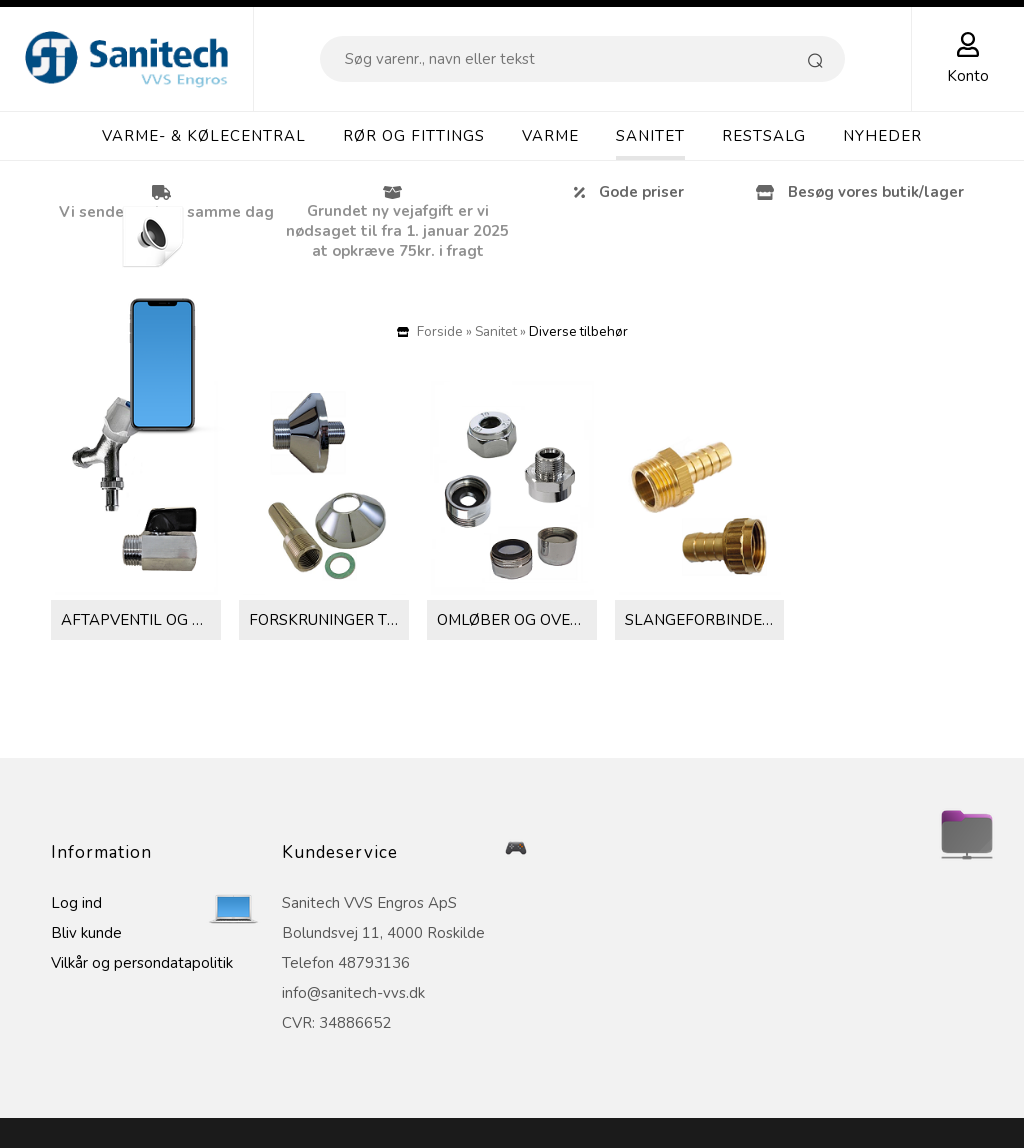 The width and height of the screenshot is (1024, 1148). Describe the element at coordinates (233, 906) in the screenshot. I see `indicates this macbook air in system settings` at that location.